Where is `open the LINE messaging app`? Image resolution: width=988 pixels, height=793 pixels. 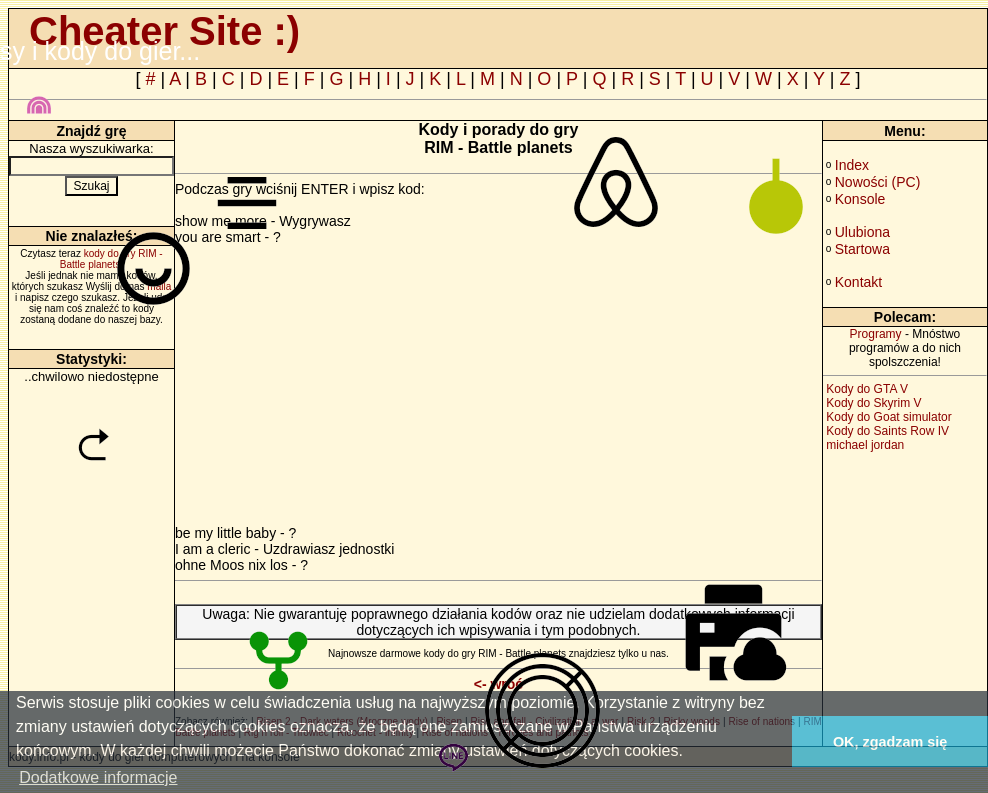
open the LINE messaging app is located at coordinates (453, 757).